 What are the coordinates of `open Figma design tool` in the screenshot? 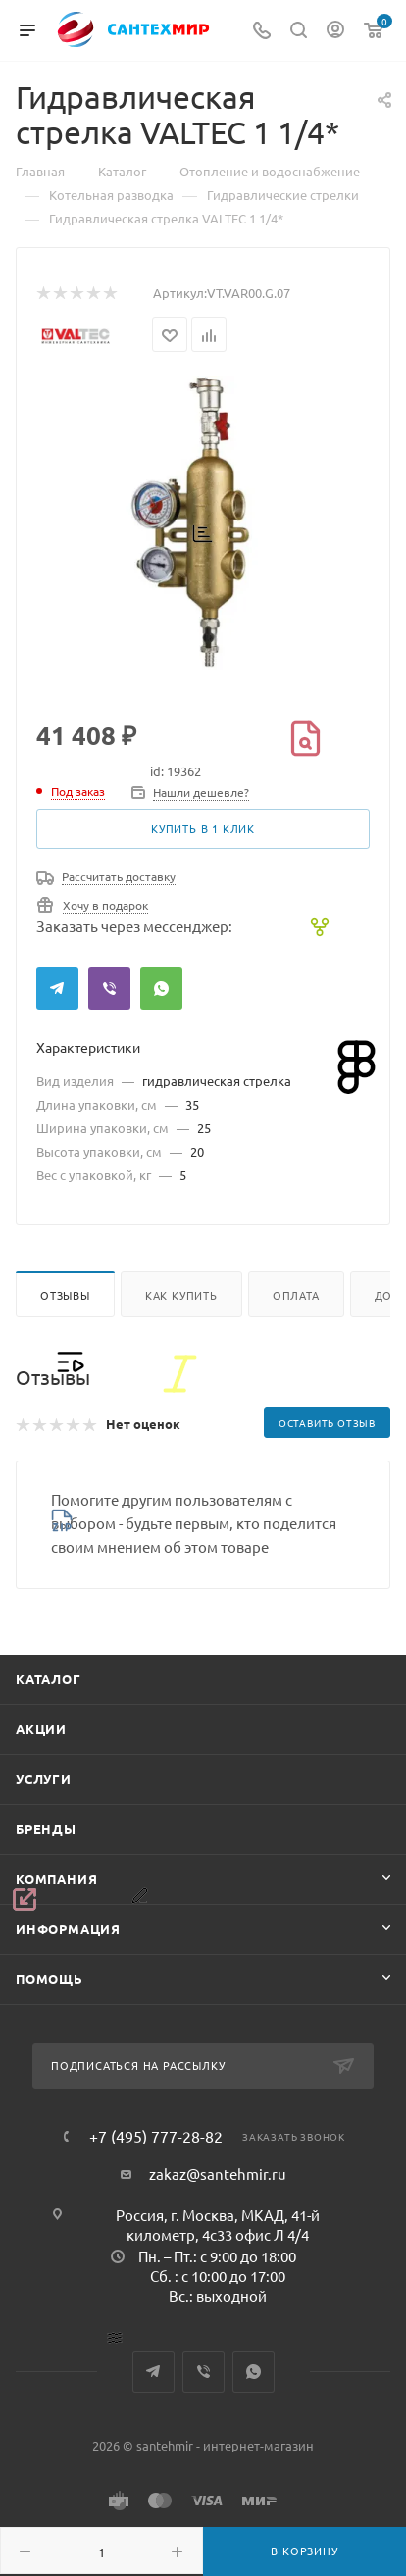 It's located at (356, 1065).